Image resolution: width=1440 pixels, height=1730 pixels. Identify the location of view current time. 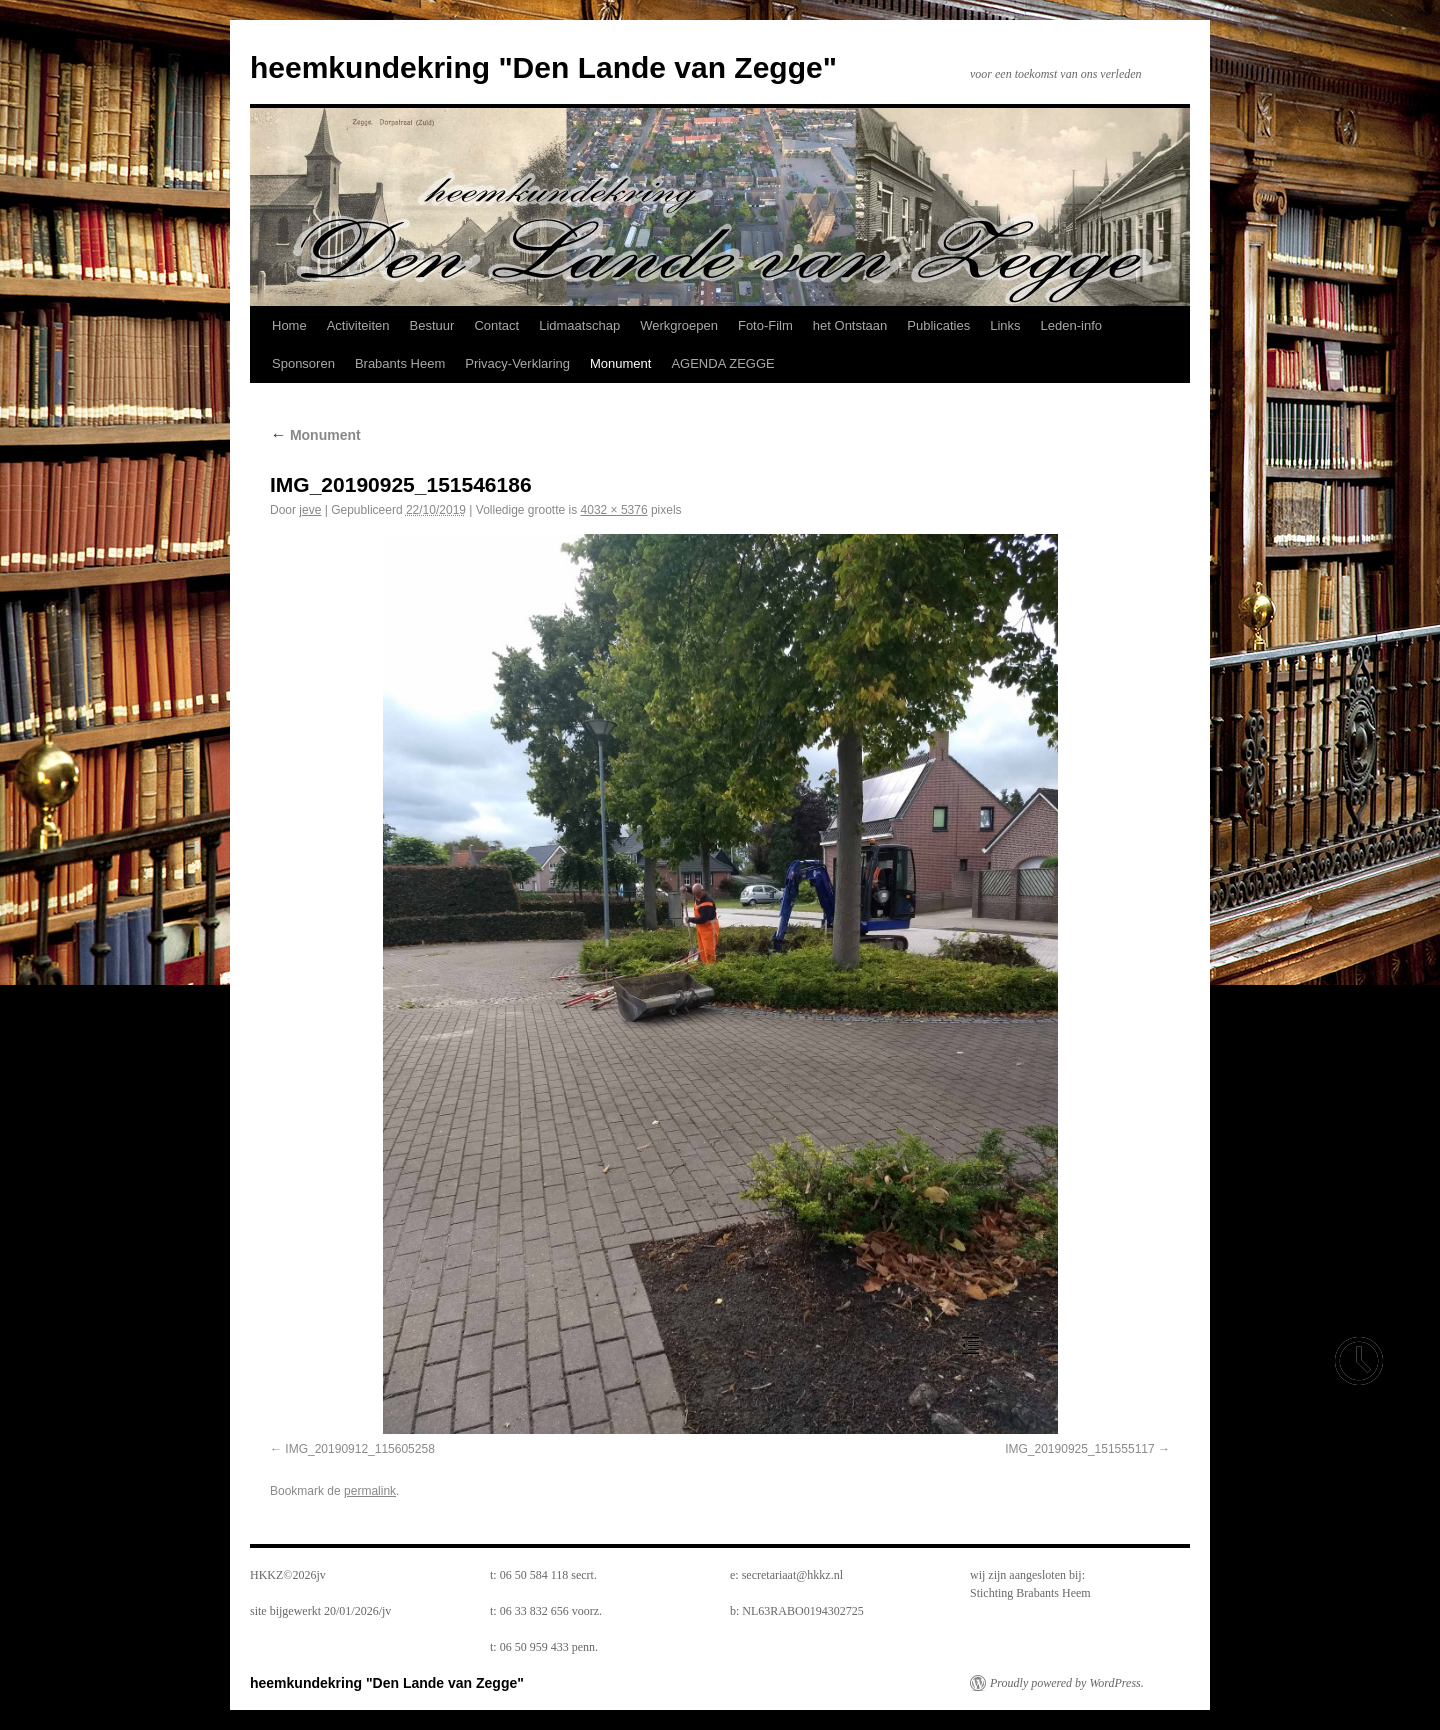
(1359, 1361).